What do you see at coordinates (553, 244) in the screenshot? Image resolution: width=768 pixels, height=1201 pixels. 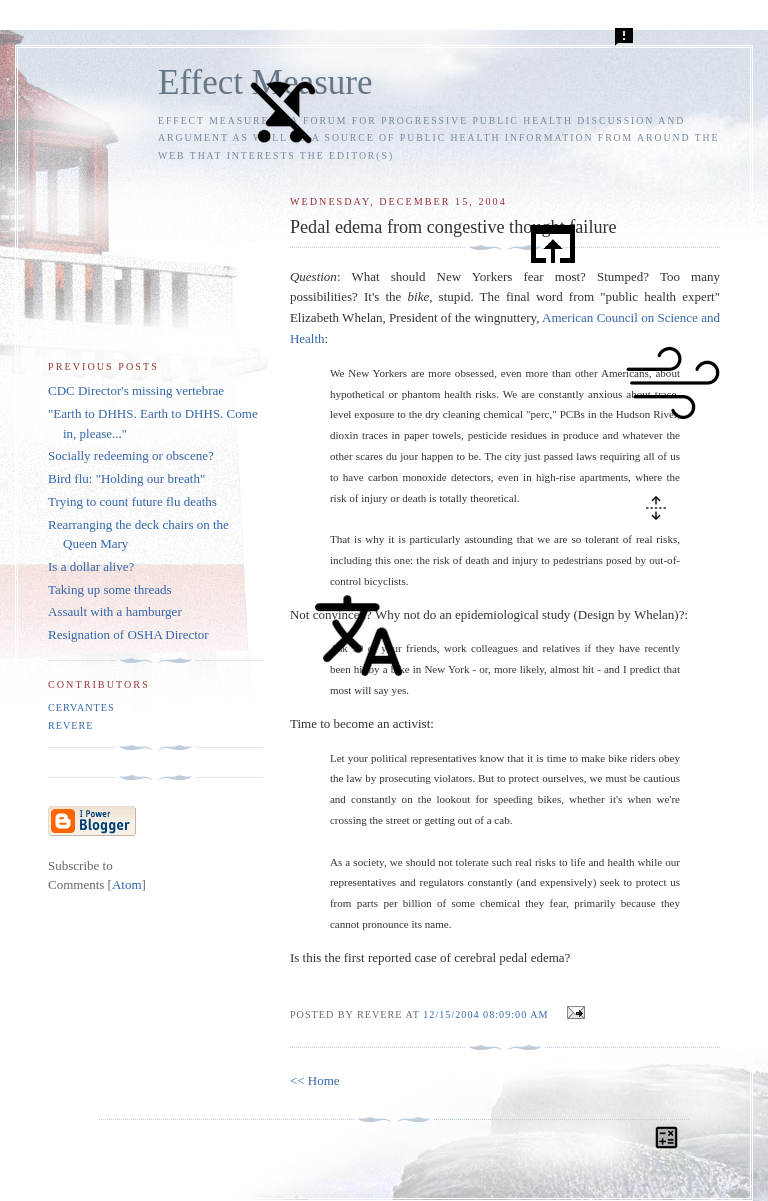 I see `open link in browser` at bounding box center [553, 244].